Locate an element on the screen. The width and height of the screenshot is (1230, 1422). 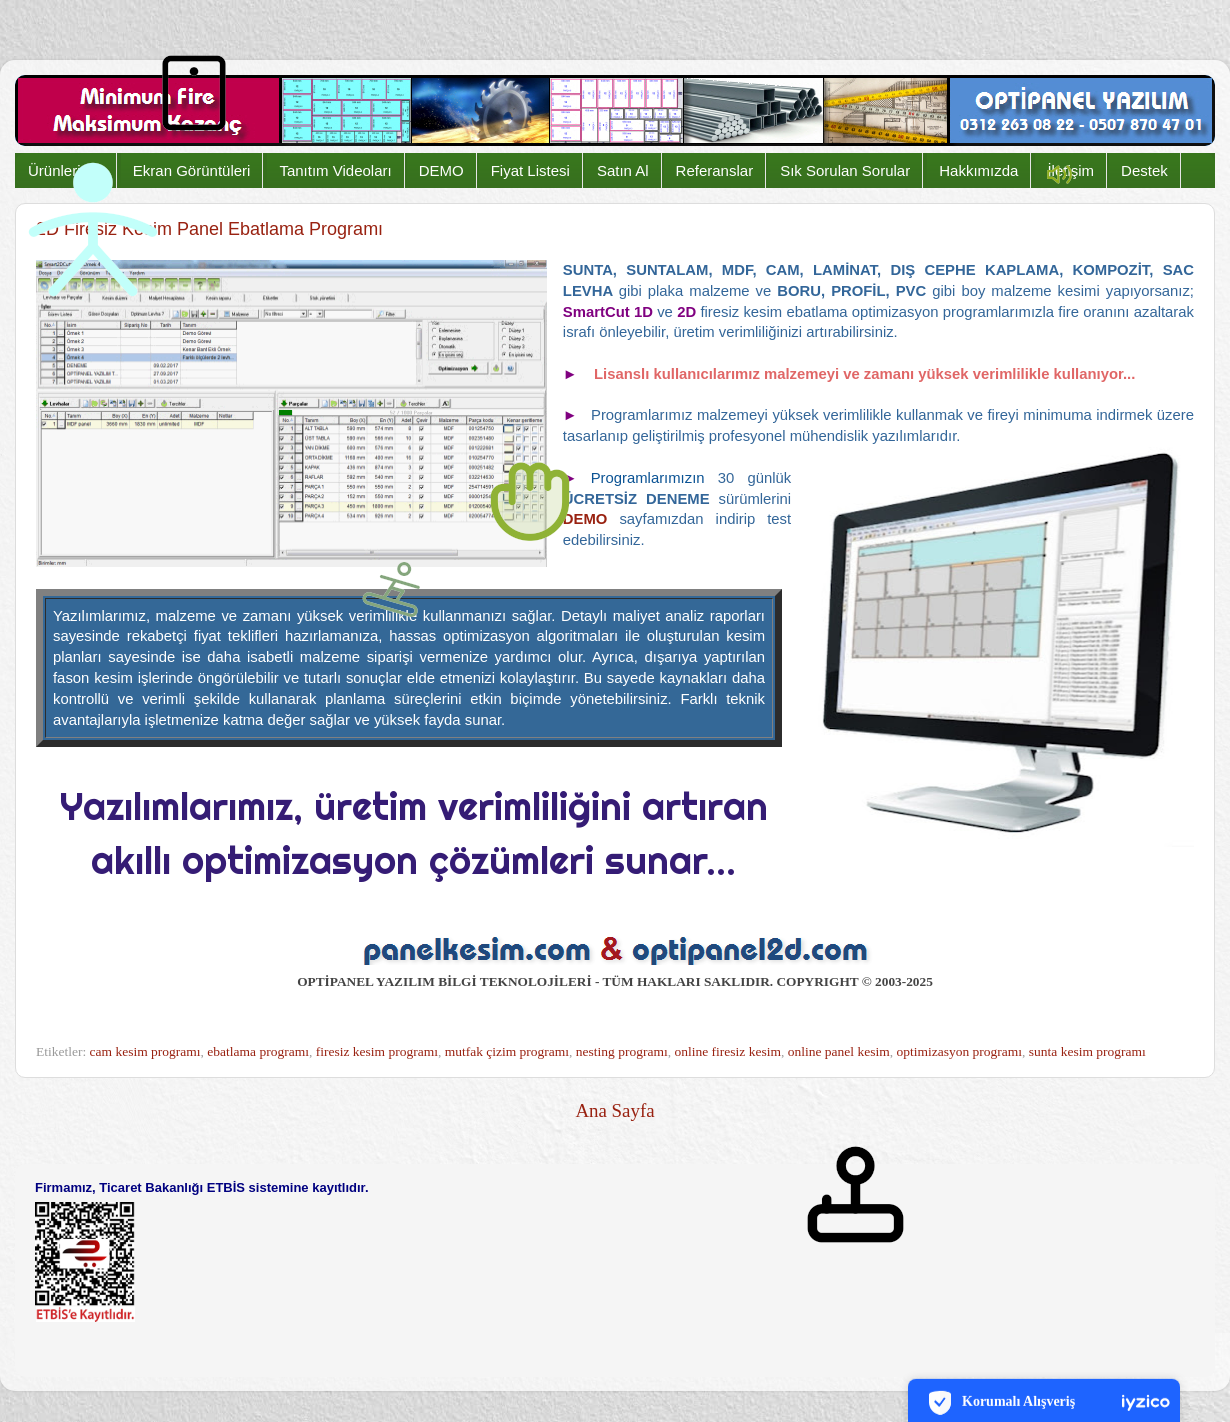
access snowboarding or winter sports content is located at coordinates (394, 589).